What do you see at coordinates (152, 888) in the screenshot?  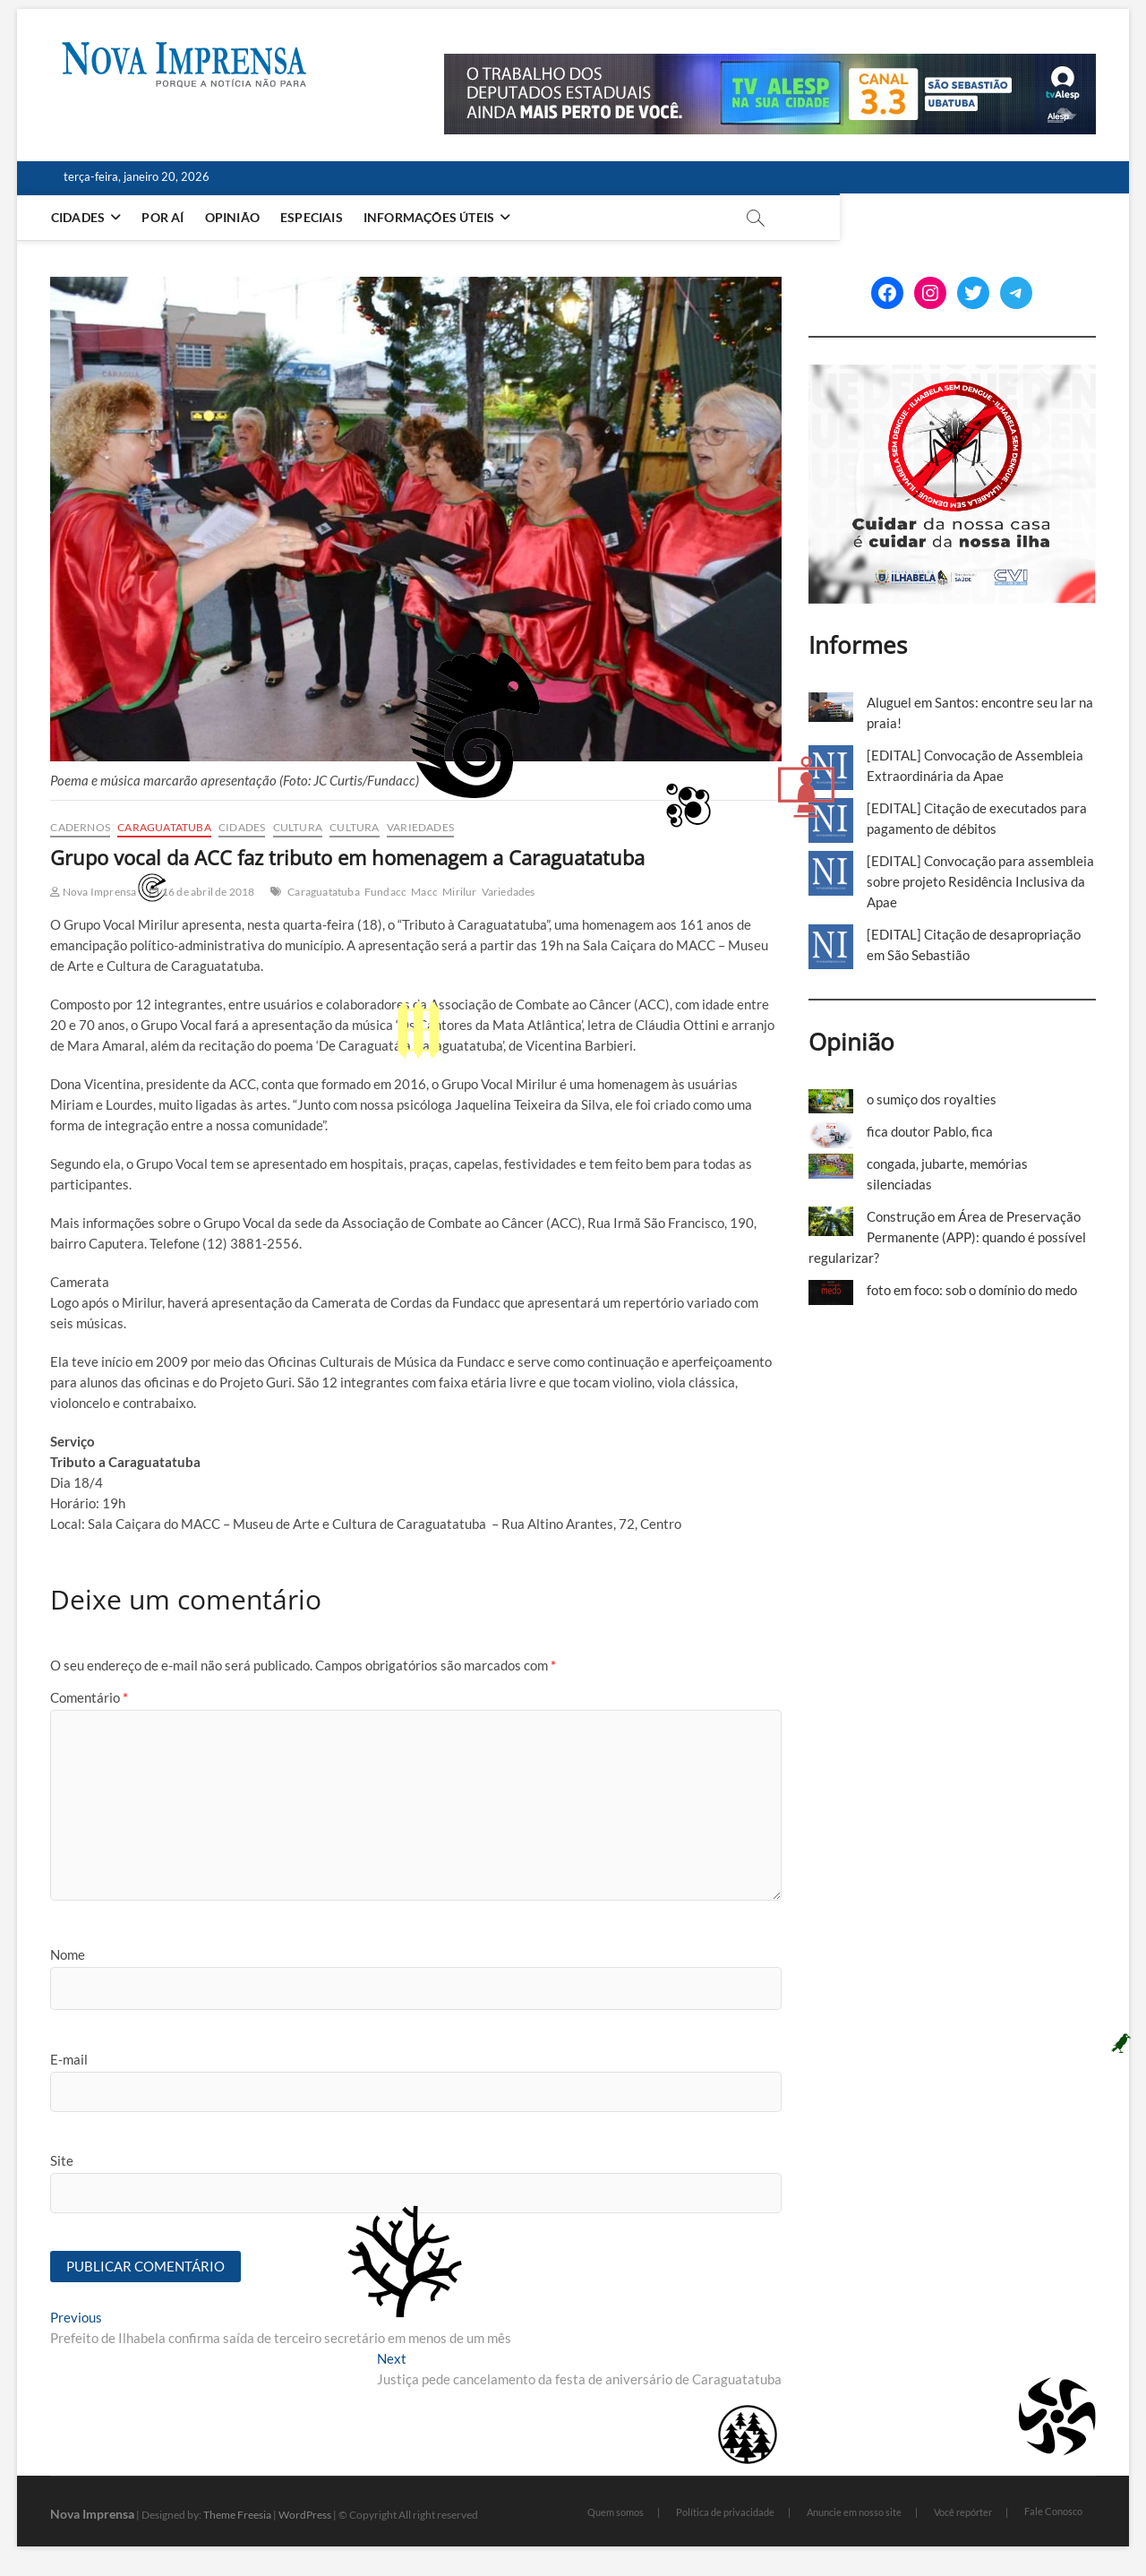 I see `scan for nearby objects or enemies` at bounding box center [152, 888].